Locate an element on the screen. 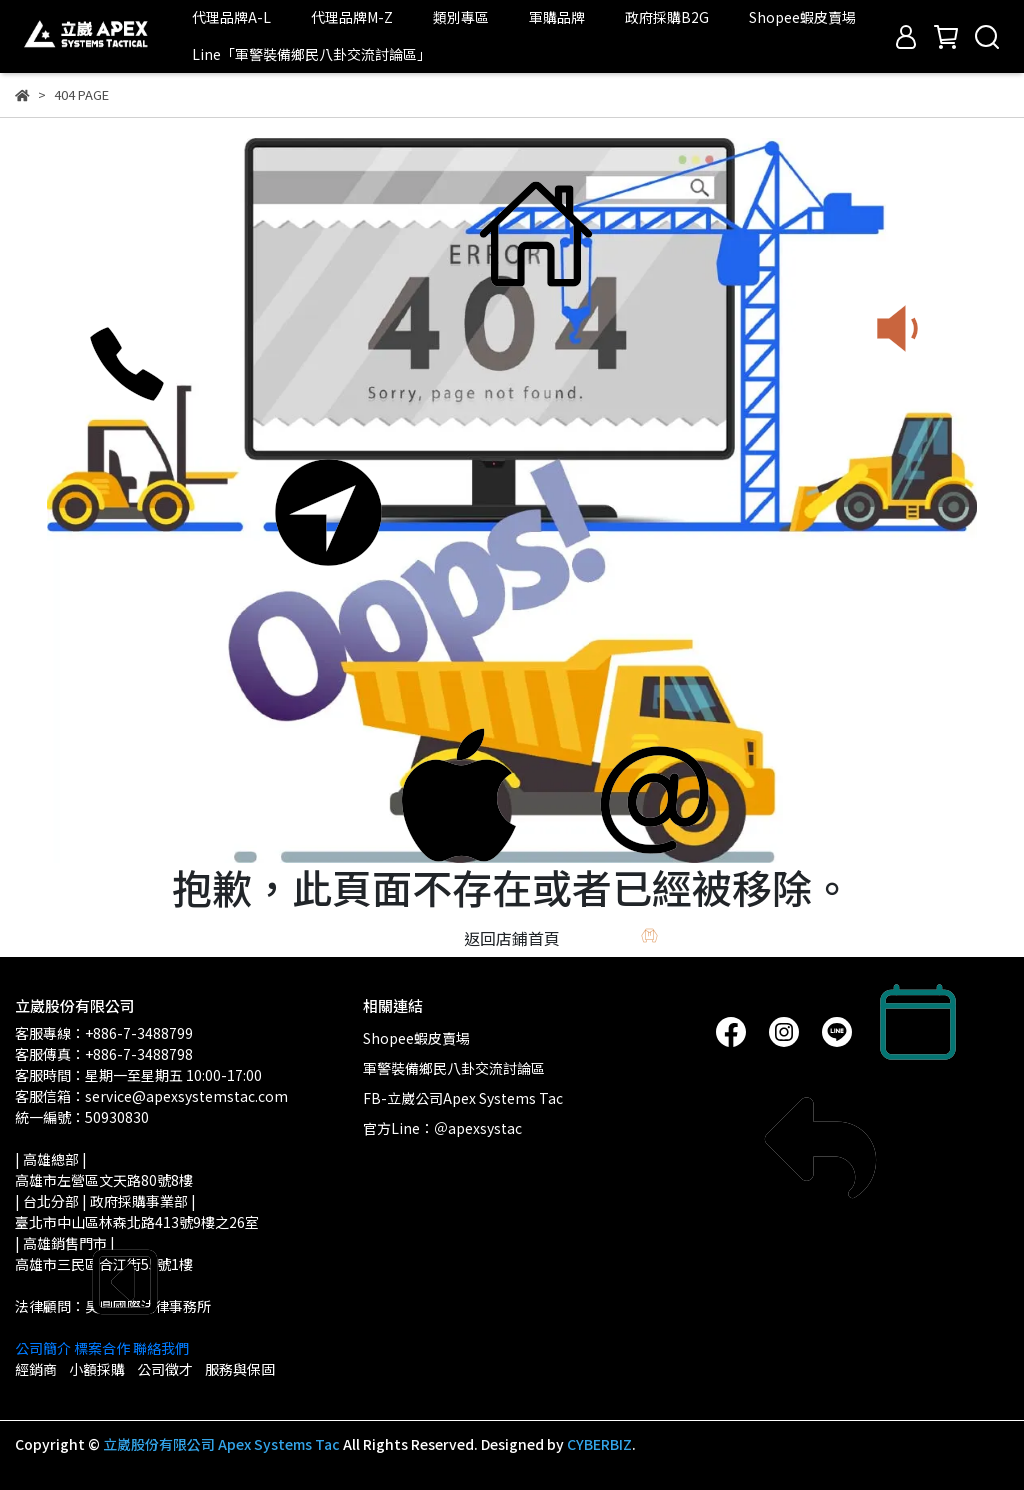  mention a user in a post or comment is located at coordinates (654, 800).